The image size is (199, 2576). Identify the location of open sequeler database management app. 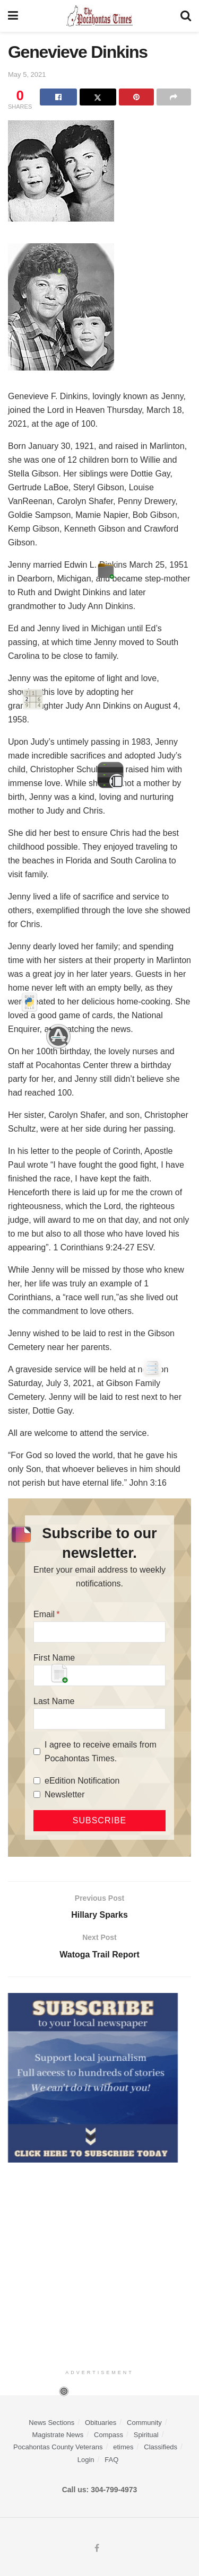
(152, 1368).